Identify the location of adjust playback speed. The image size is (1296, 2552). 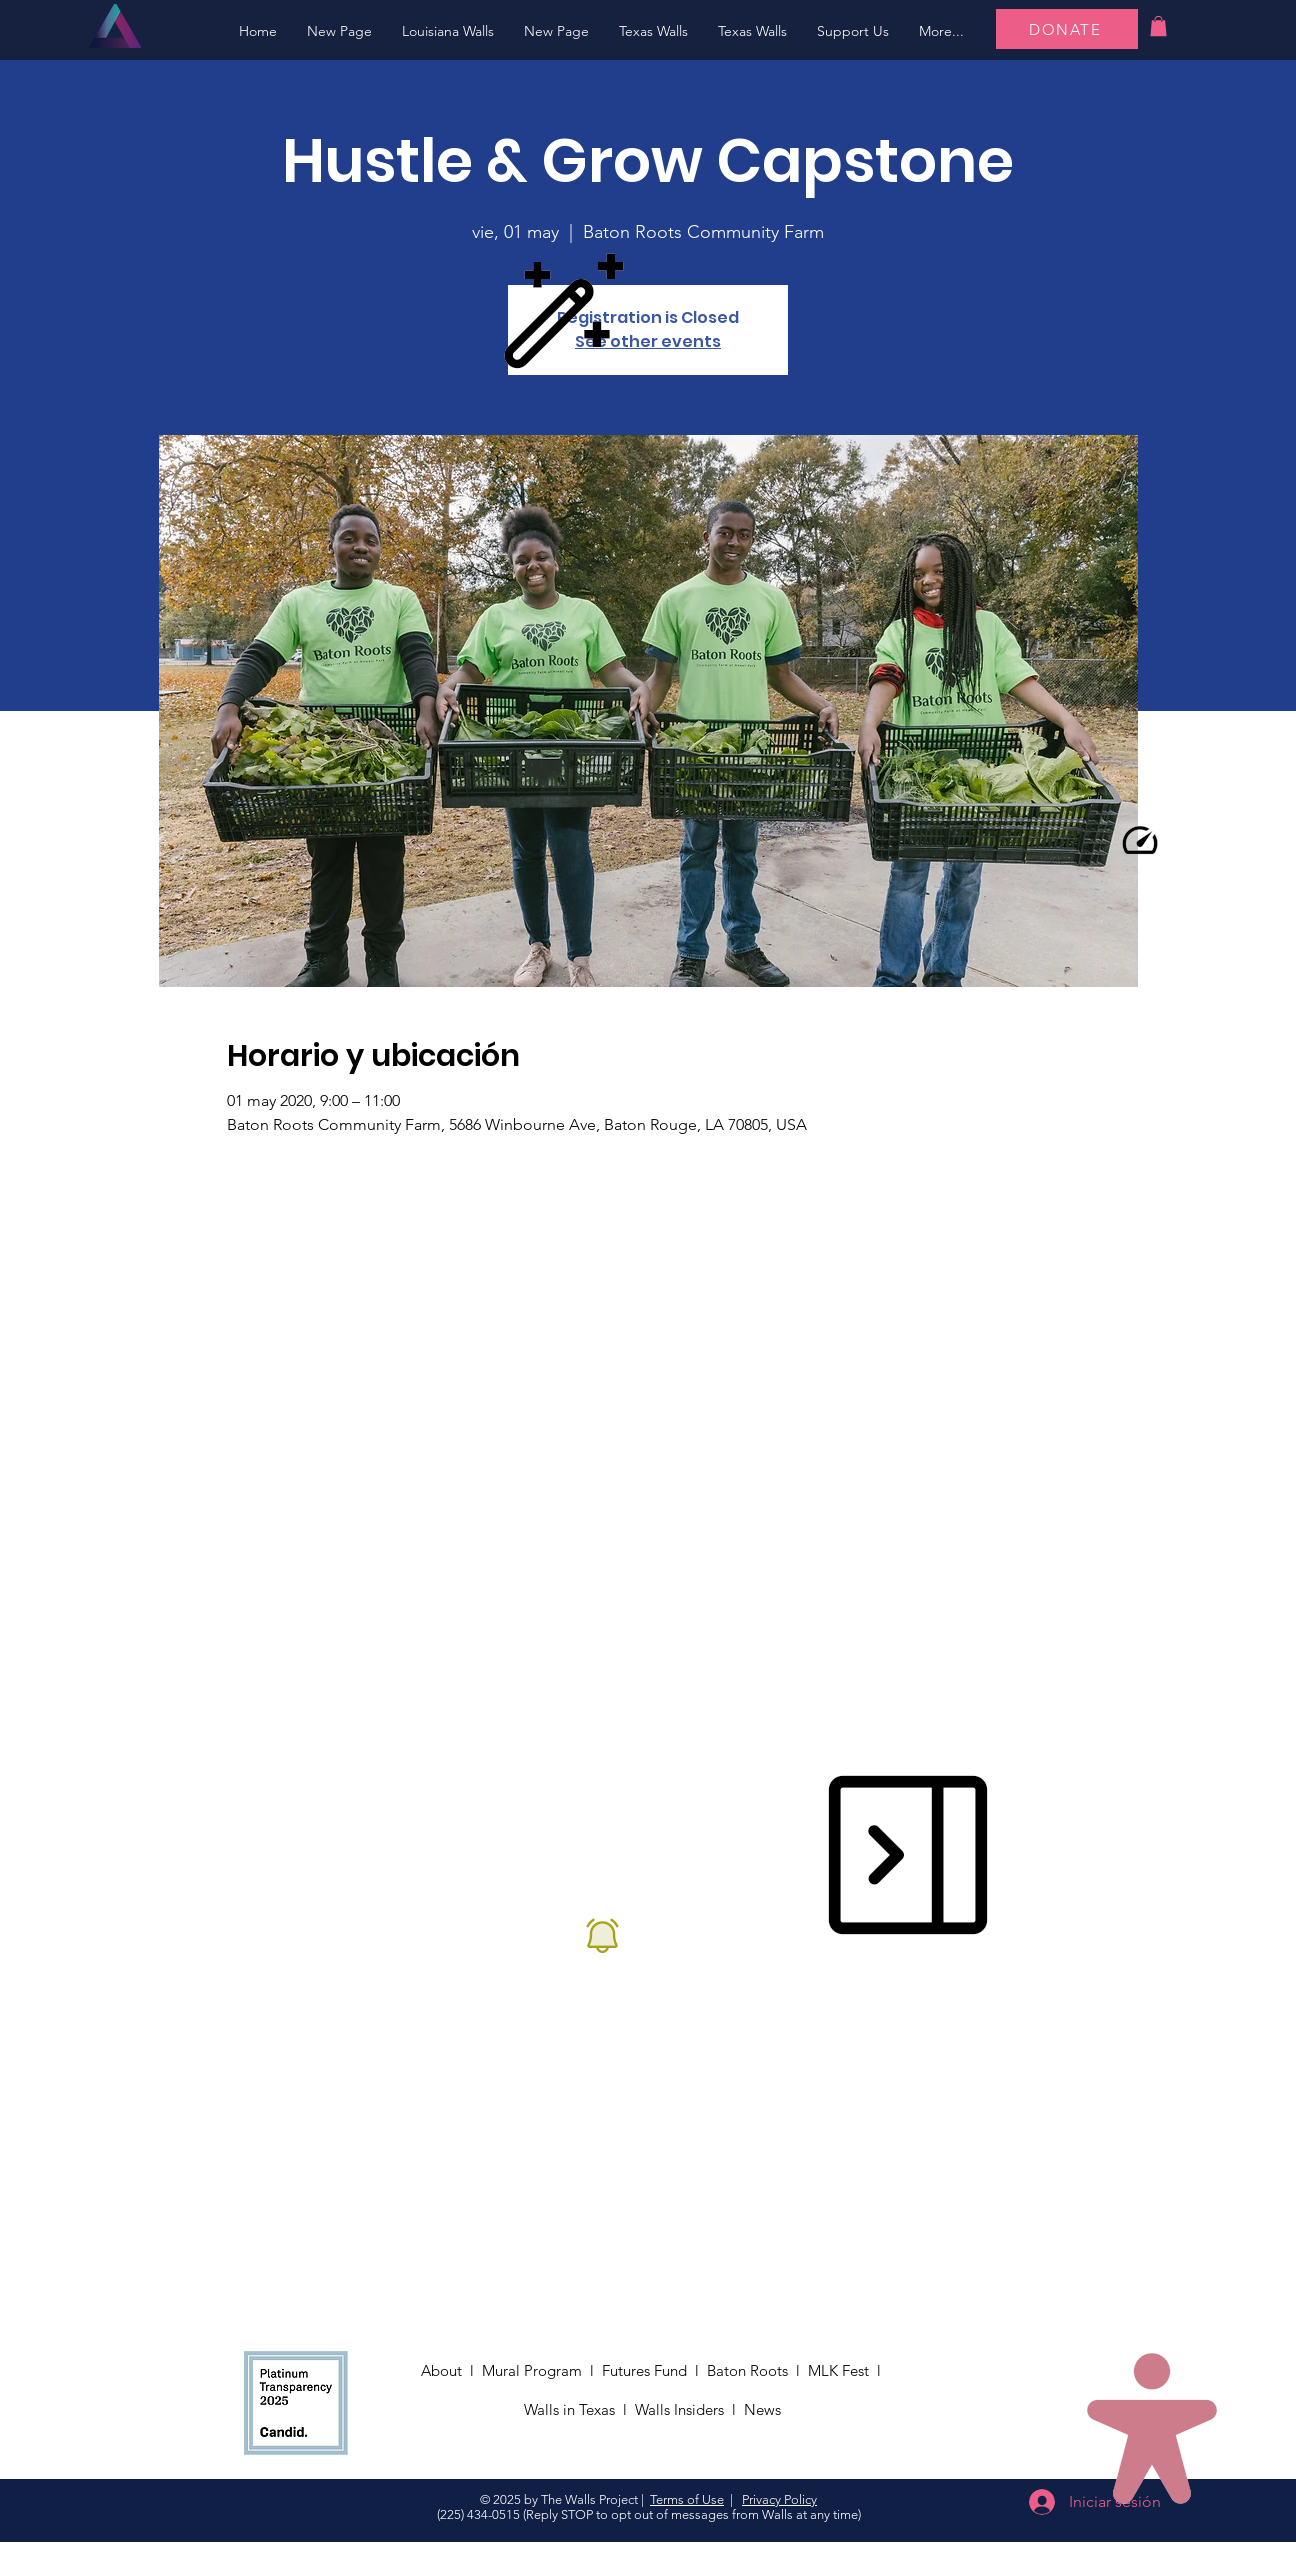
(1140, 840).